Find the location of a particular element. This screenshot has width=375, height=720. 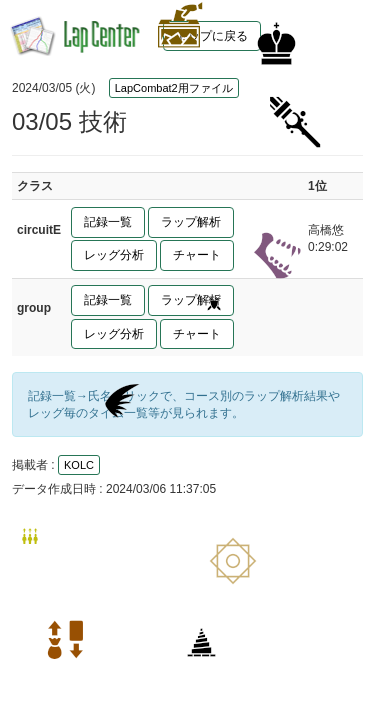

upgrade your team or group members is located at coordinates (30, 536).